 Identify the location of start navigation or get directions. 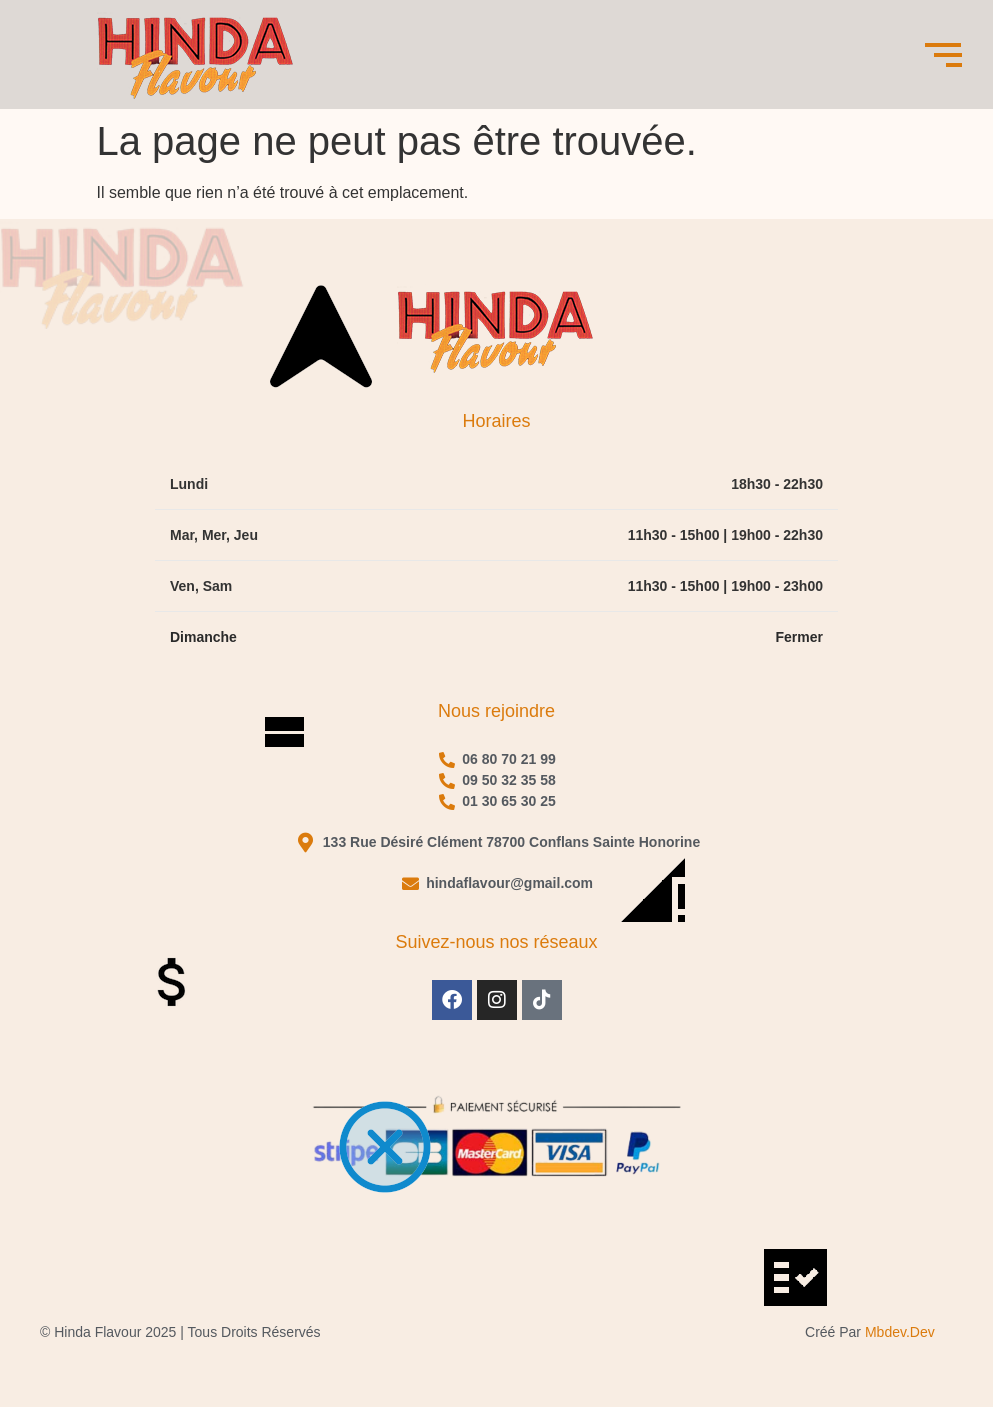
(321, 342).